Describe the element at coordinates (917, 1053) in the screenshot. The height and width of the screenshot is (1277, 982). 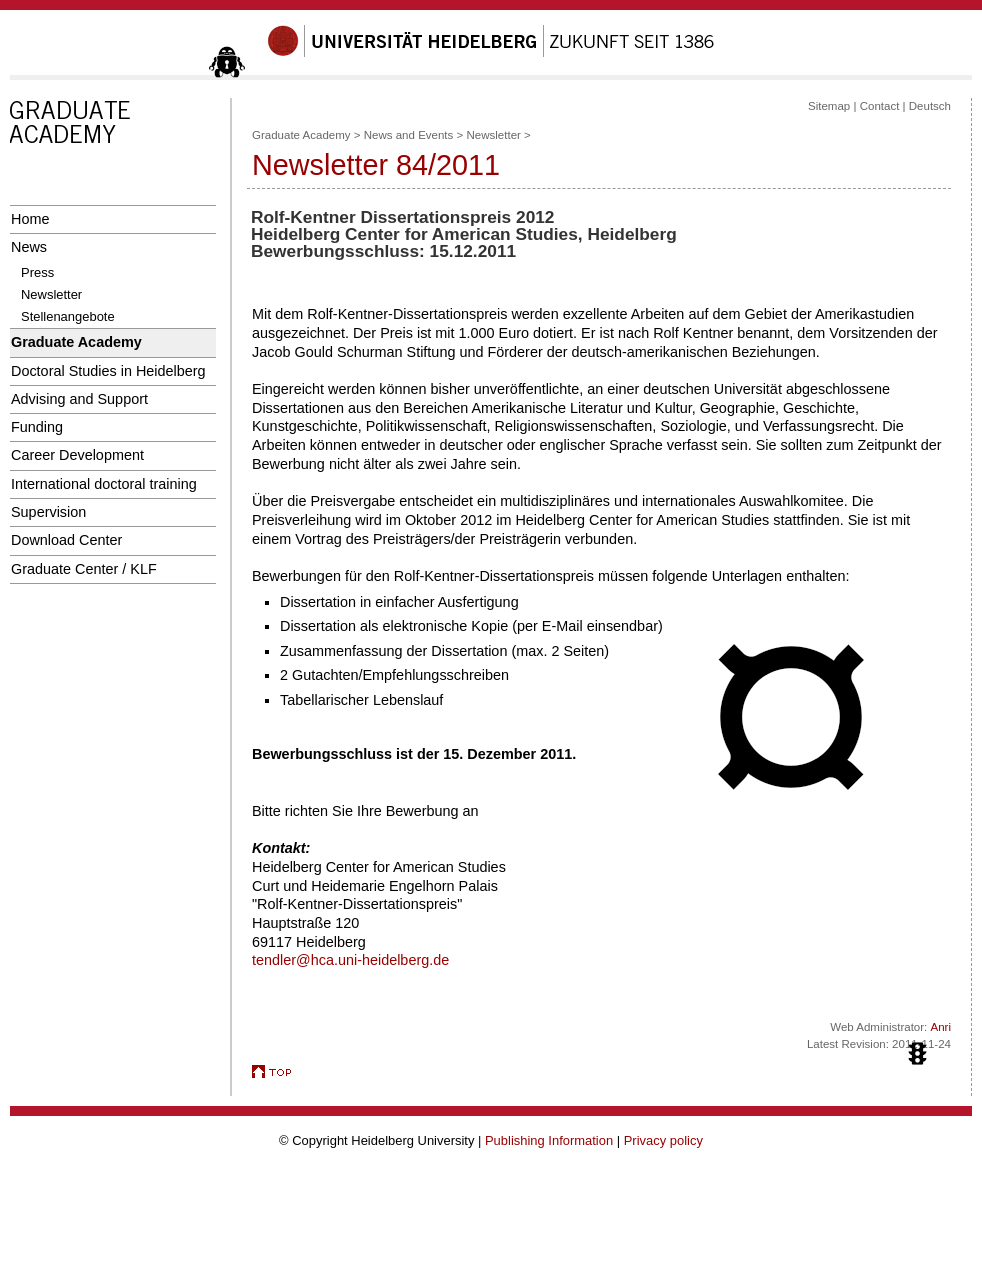
I see `view traffic conditions` at that location.